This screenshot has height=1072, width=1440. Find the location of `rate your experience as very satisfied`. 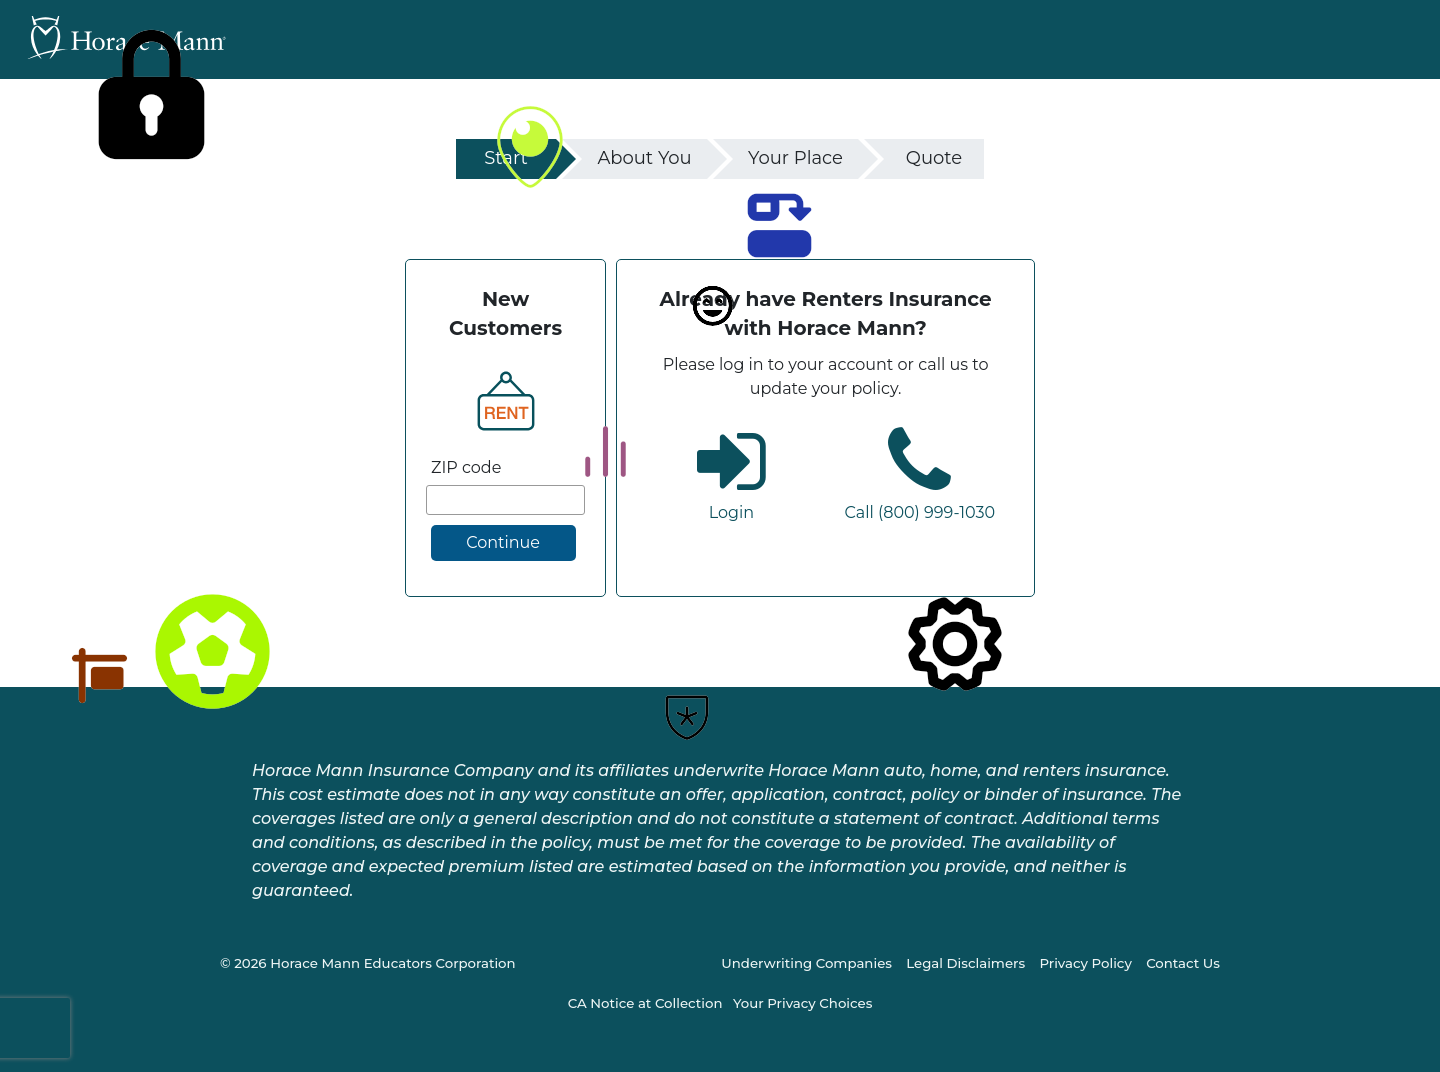

rate your experience as very satisfied is located at coordinates (713, 306).